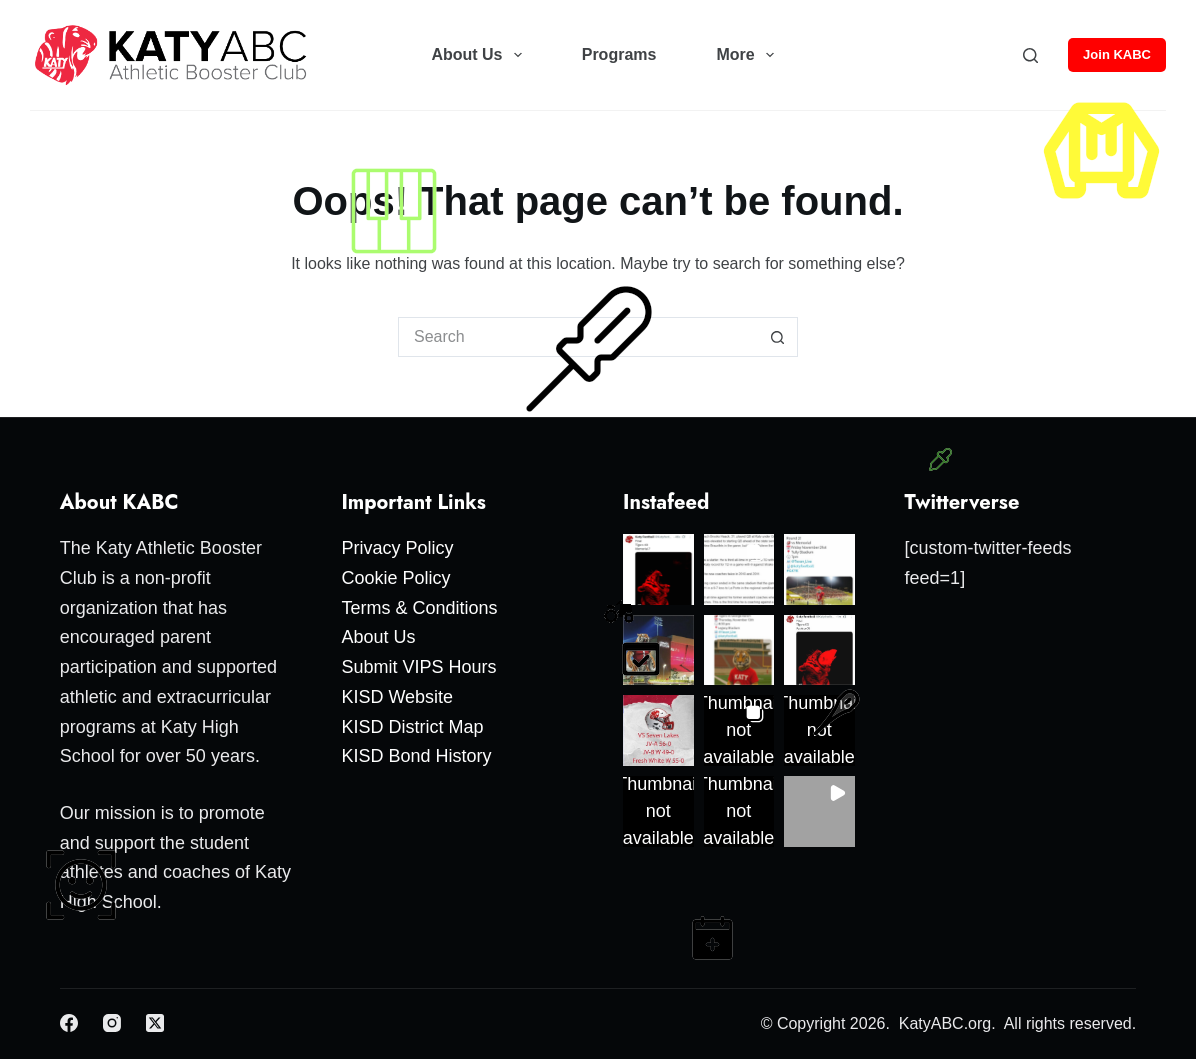  Describe the element at coordinates (712, 939) in the screenshot. I see `add a new event to your calendar` at that location.